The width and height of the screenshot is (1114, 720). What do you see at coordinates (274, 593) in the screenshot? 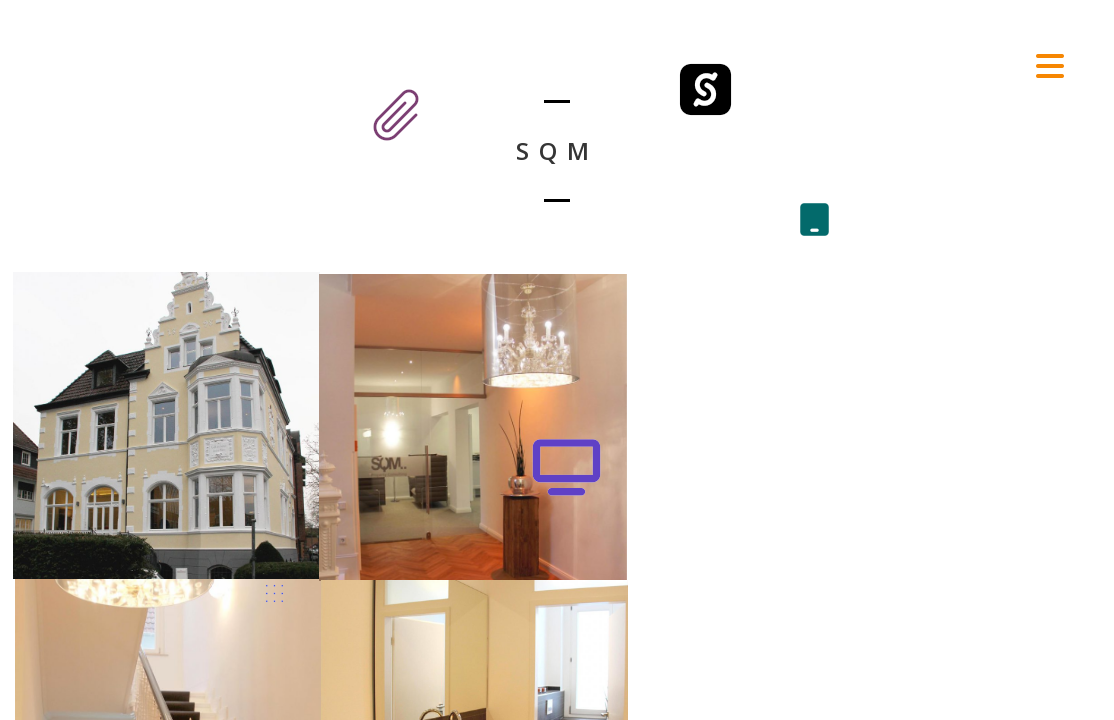
I see `open app drawer or launcher menu` at bounding box center [274, 593].